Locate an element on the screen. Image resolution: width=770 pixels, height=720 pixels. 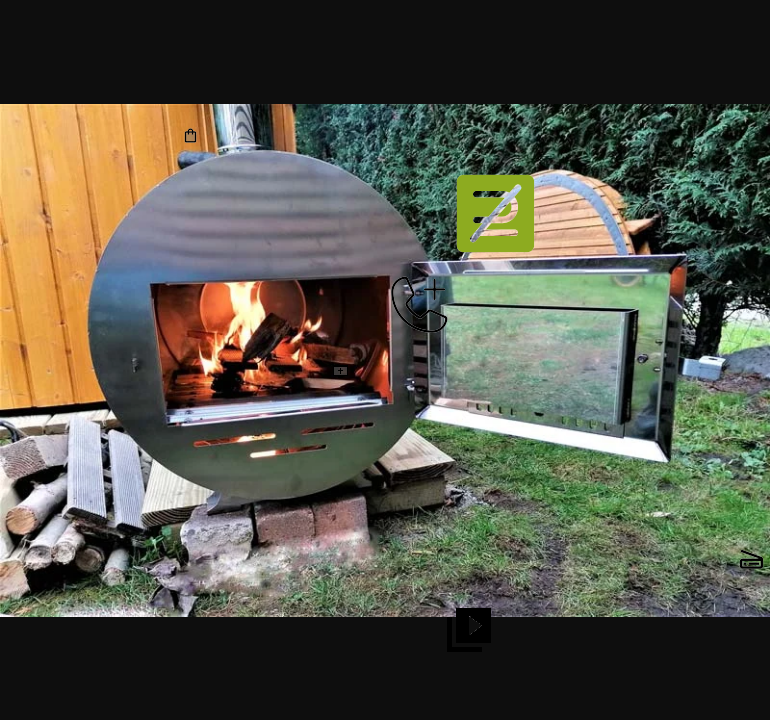
add a new contact is located at coordinates (420, 303).